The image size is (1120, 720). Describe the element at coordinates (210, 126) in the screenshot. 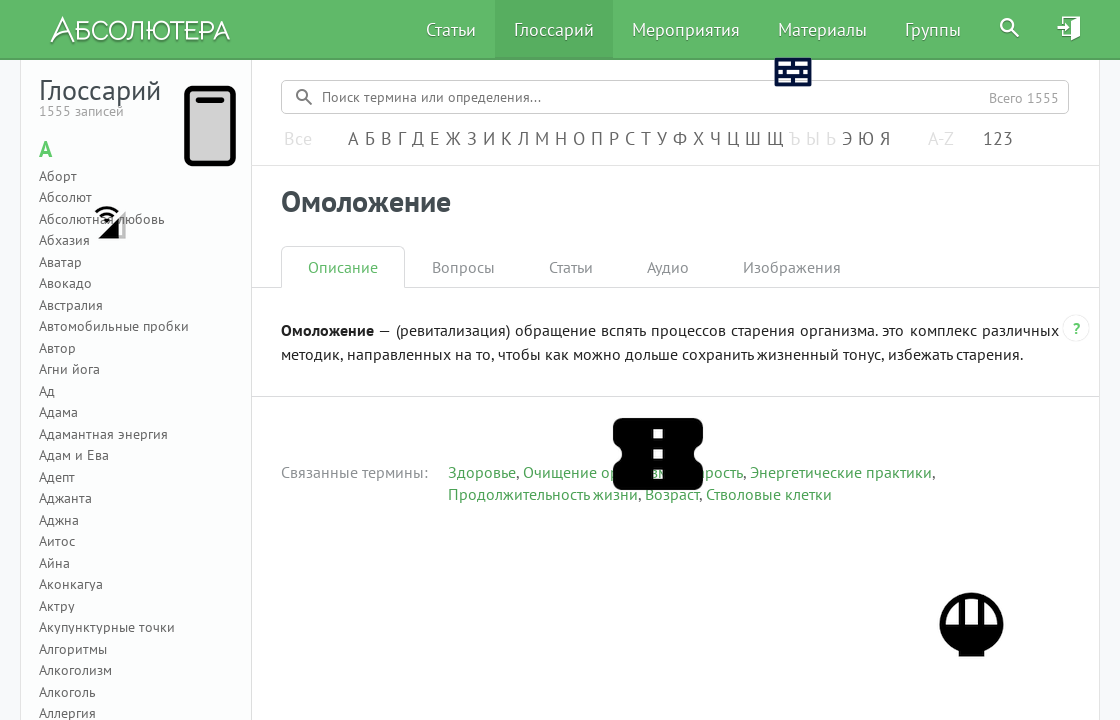

I see `mobile device with speaker enabled` at that location.